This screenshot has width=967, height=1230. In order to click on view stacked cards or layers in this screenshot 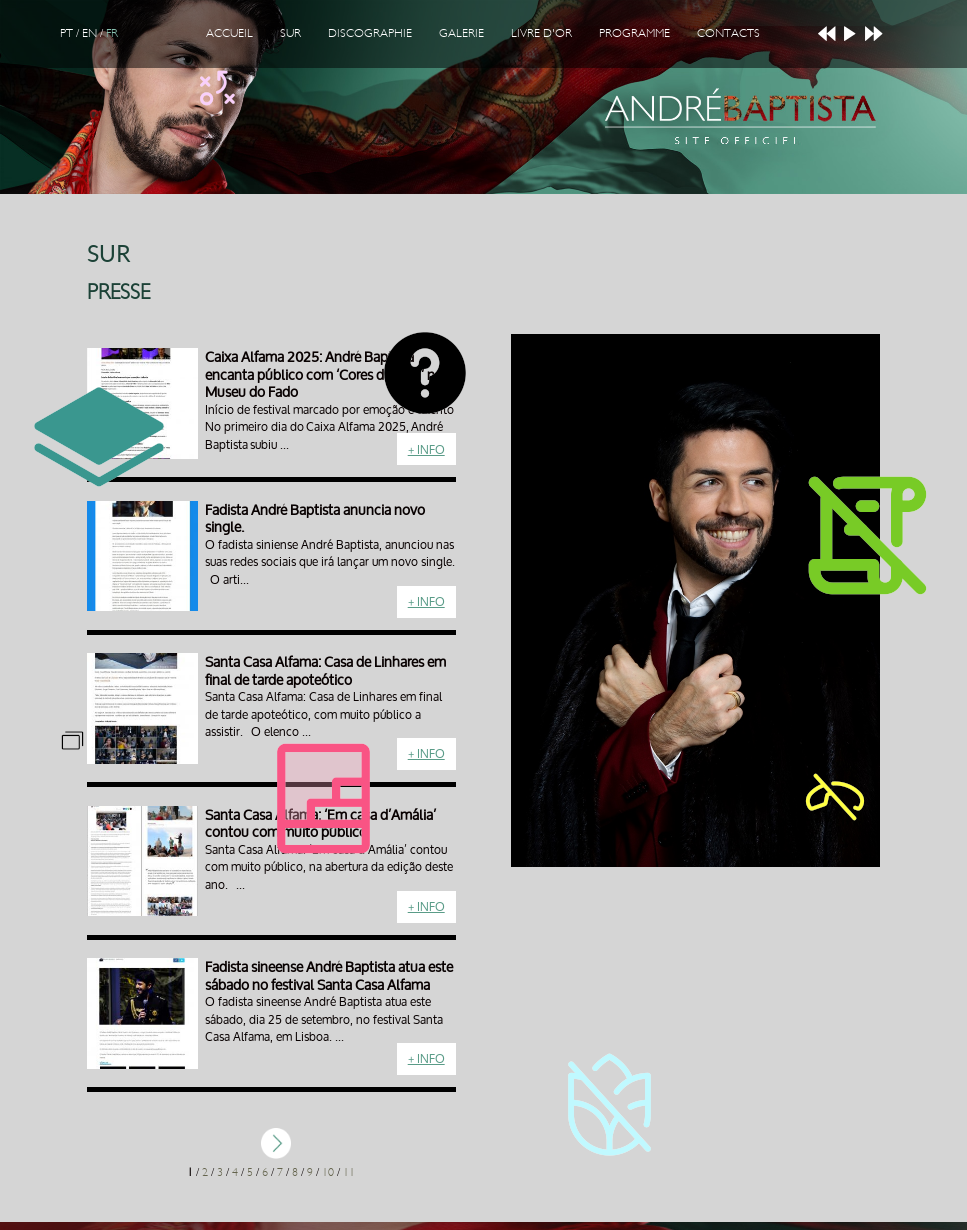, I will do `click(72, 740)`.